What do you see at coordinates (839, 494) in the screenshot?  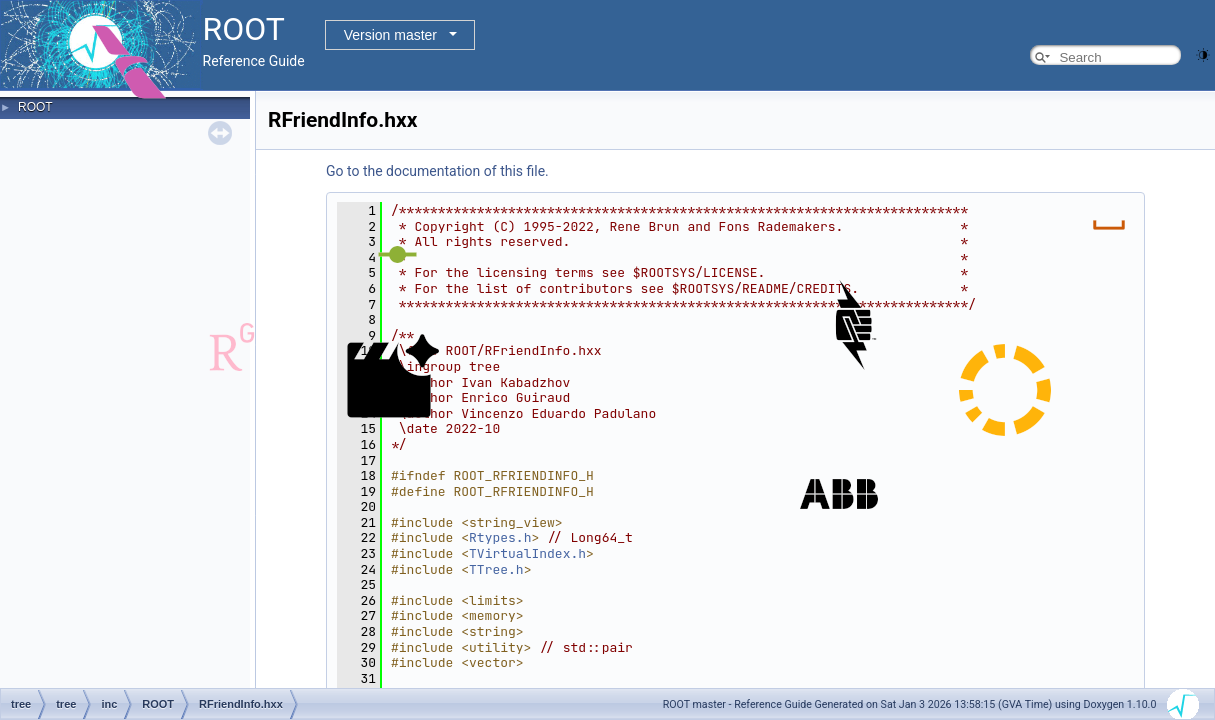 I see `ABB company logo` at bounding box center [839, 494].